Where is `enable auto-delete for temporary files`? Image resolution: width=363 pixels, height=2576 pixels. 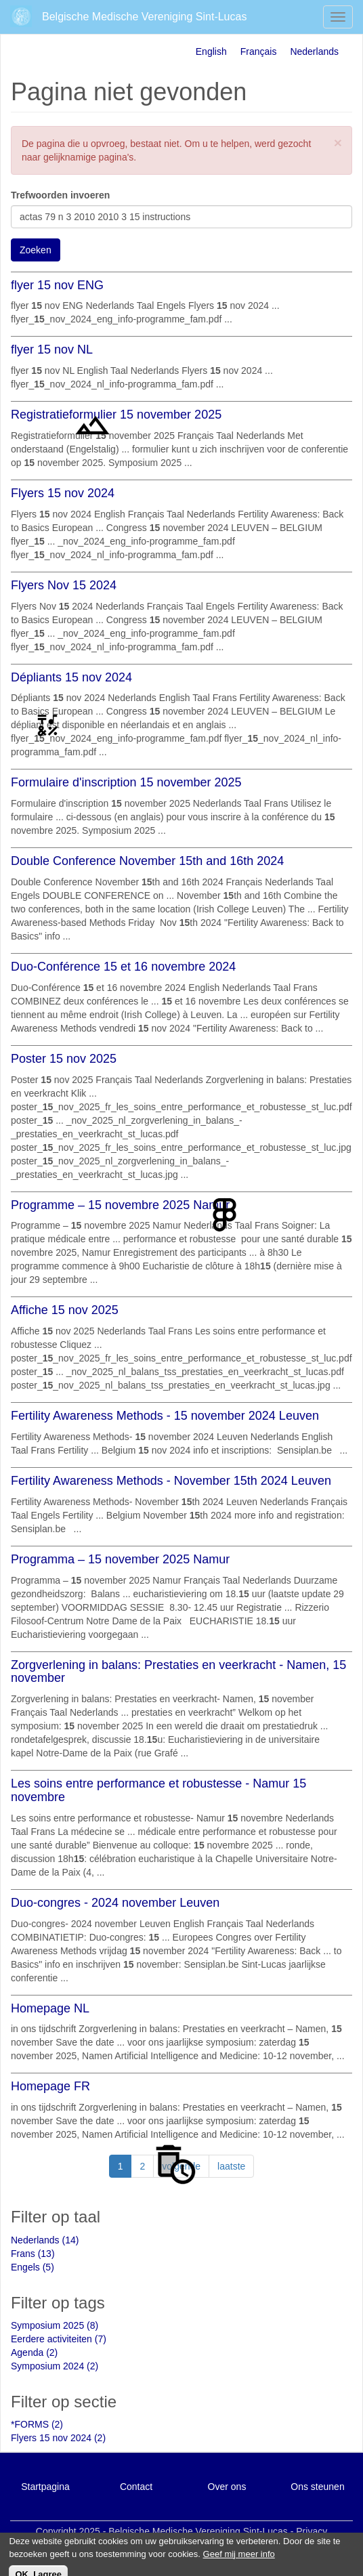
enable auto-delete for temporary files is located at coordinates (175, 2164).